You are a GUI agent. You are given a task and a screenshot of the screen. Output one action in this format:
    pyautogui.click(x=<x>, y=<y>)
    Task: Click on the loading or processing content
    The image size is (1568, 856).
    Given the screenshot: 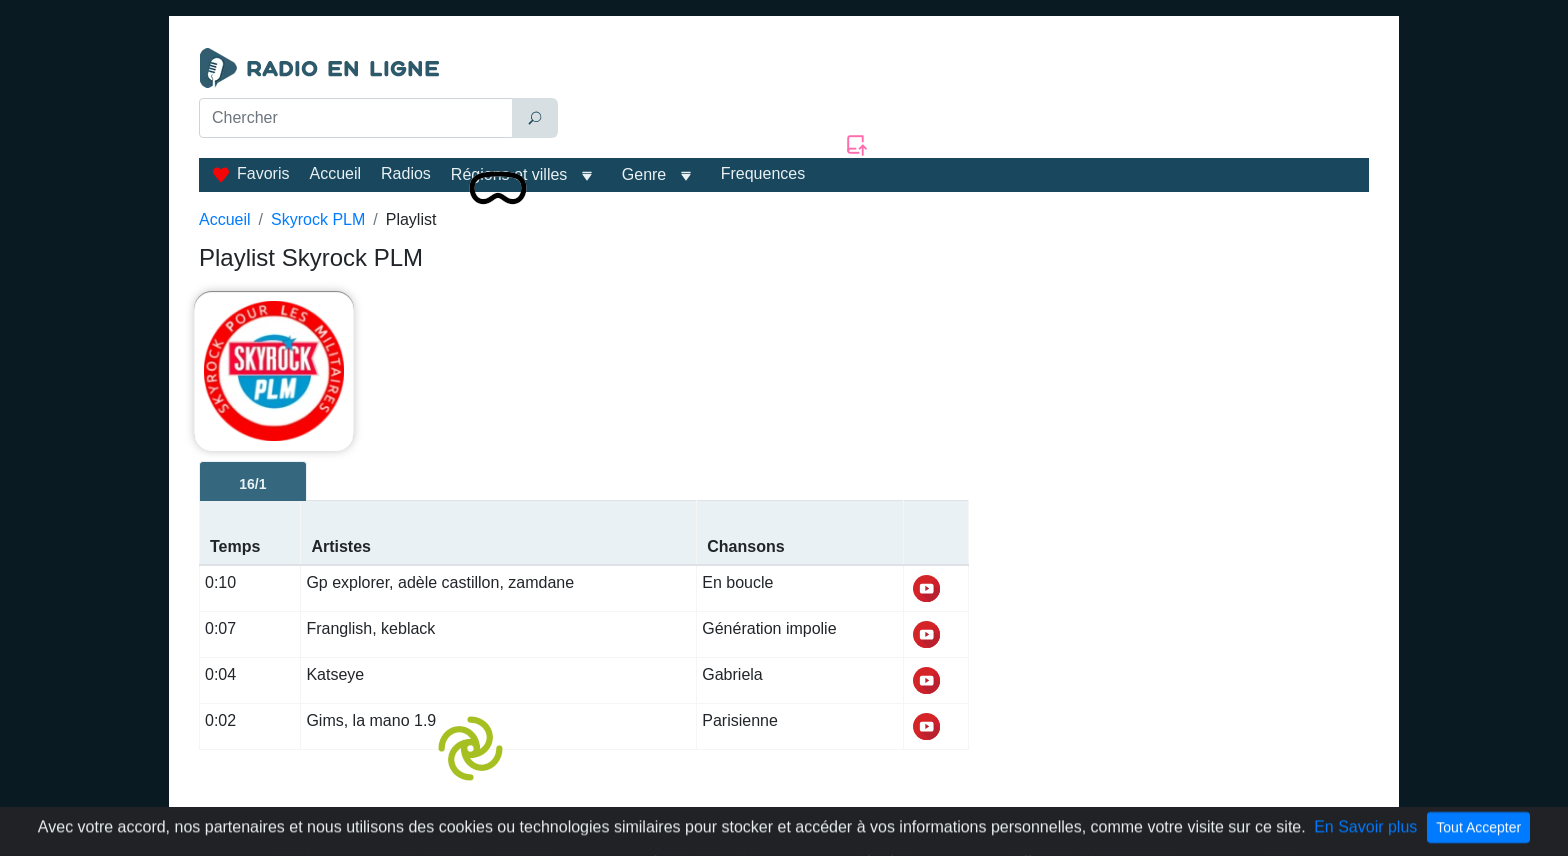 What is the action you would take?
    pyautogui.click(x=470, y=748)
    